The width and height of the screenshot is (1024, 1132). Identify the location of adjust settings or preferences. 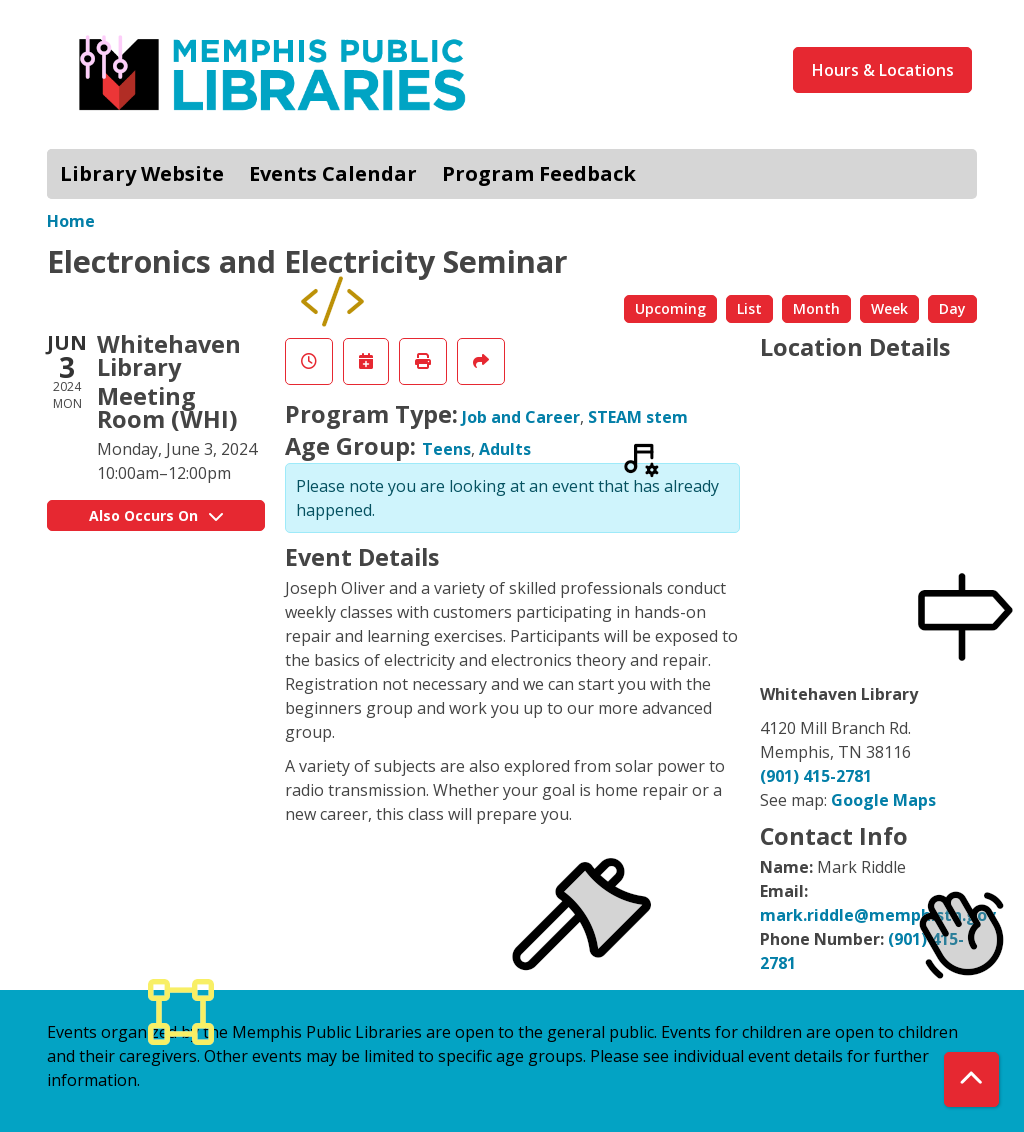
(104, 57).